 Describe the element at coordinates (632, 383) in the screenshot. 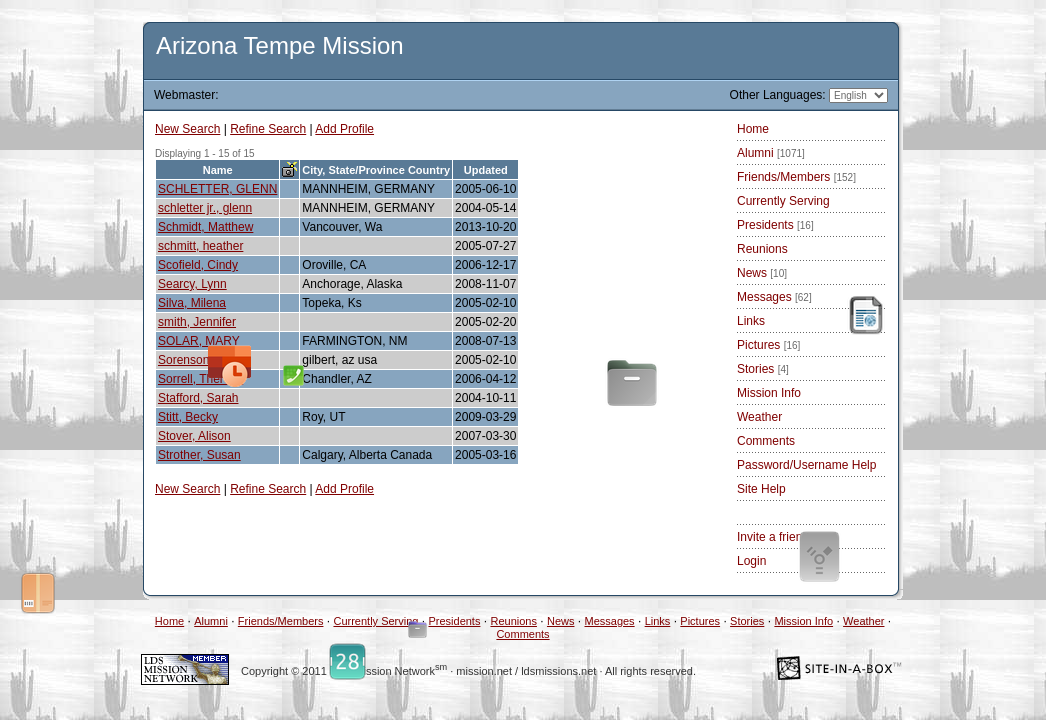

I see `open the file manager` at that location.